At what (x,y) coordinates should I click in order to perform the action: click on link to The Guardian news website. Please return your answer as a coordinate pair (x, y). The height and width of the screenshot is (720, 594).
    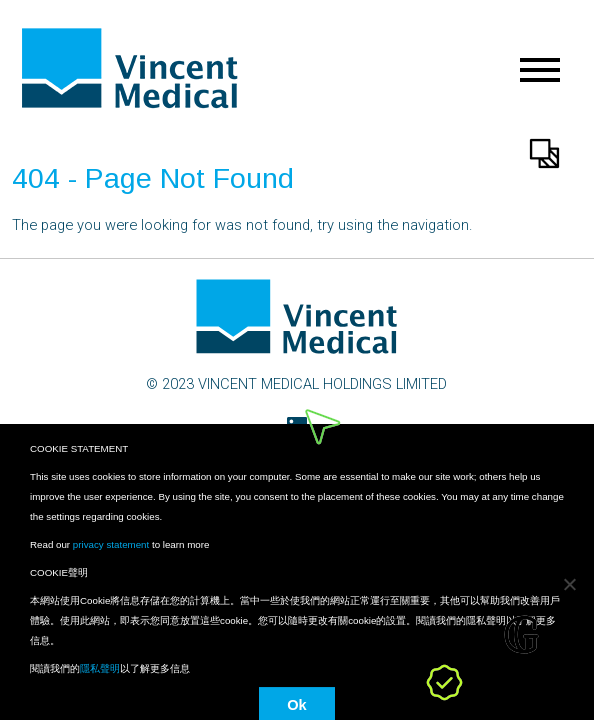
    Looking at the image, I should click on (521, 634).